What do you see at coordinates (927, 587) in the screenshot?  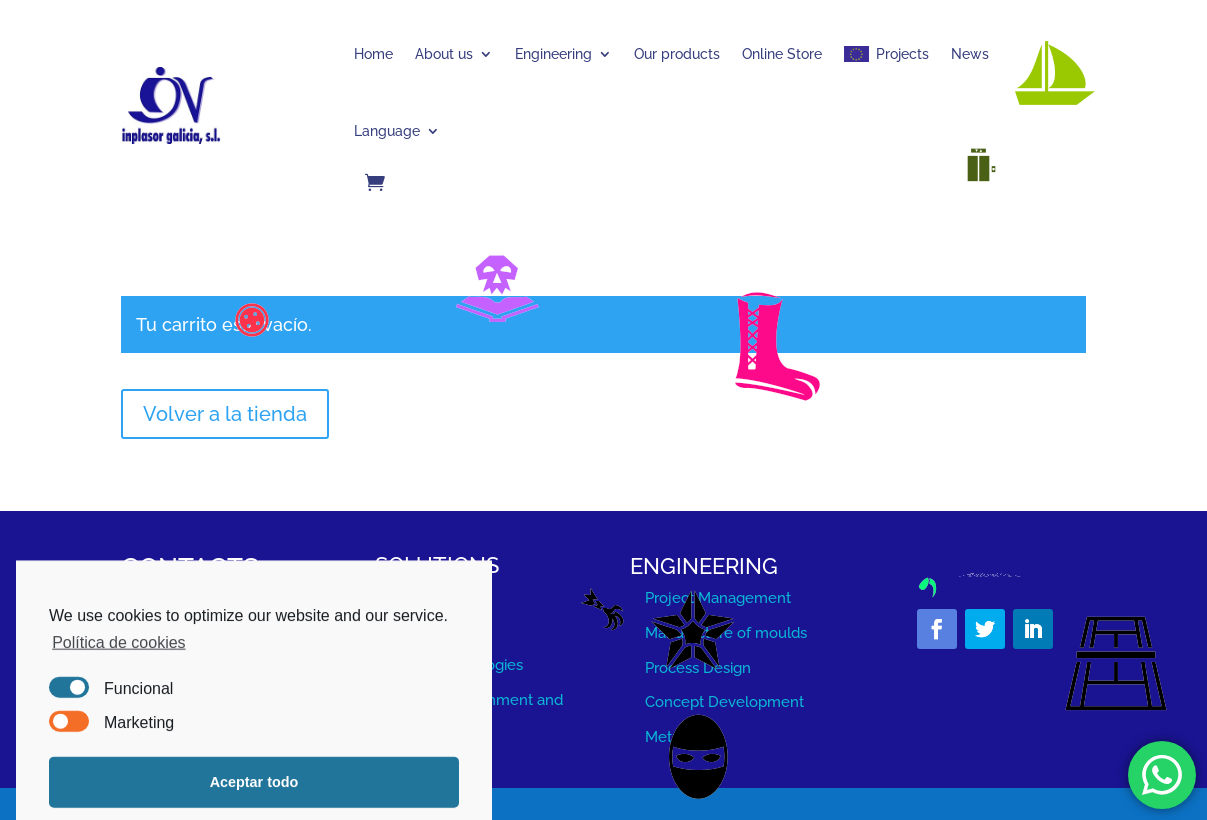 I see `indicates a claw attack or grab ability in a game` at bounding box center [927, 587].